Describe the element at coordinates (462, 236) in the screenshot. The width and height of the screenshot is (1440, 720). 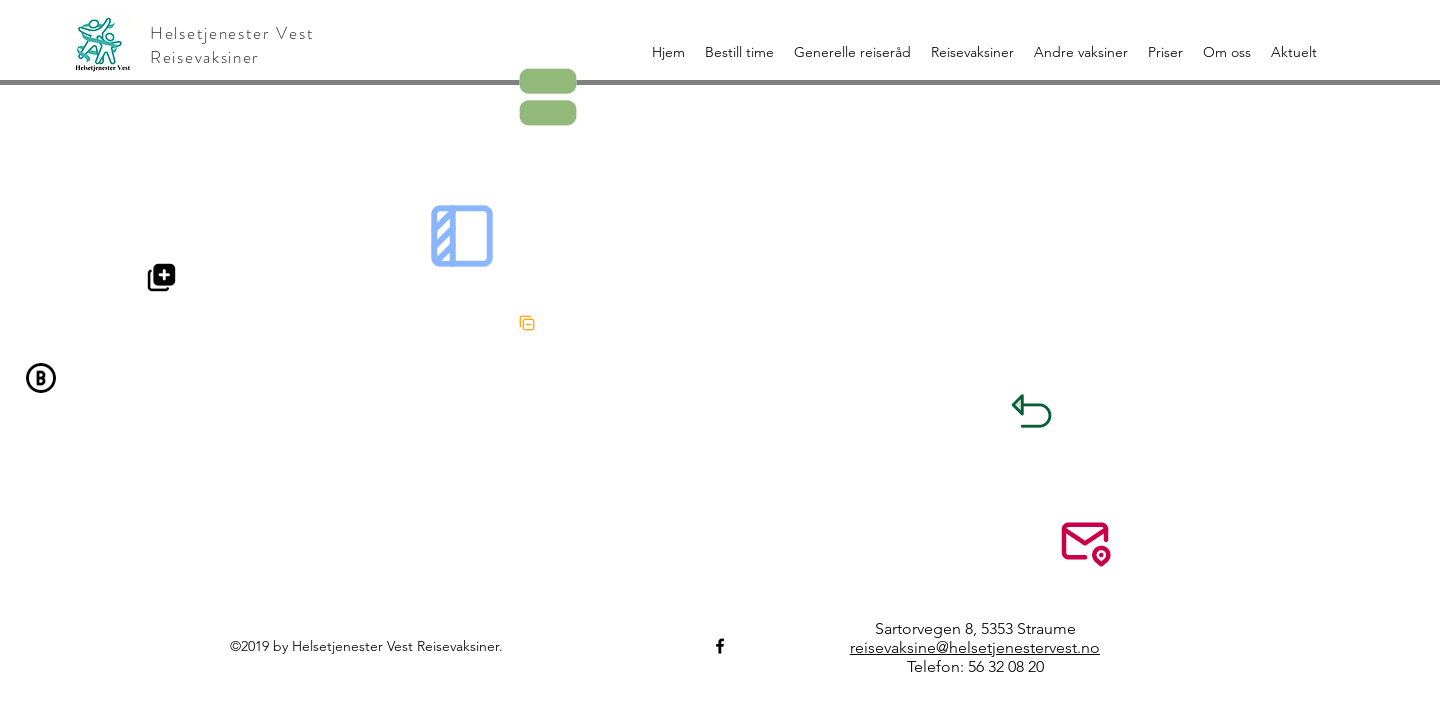
I see `freeze the left column in a spreadsheet` at that location.